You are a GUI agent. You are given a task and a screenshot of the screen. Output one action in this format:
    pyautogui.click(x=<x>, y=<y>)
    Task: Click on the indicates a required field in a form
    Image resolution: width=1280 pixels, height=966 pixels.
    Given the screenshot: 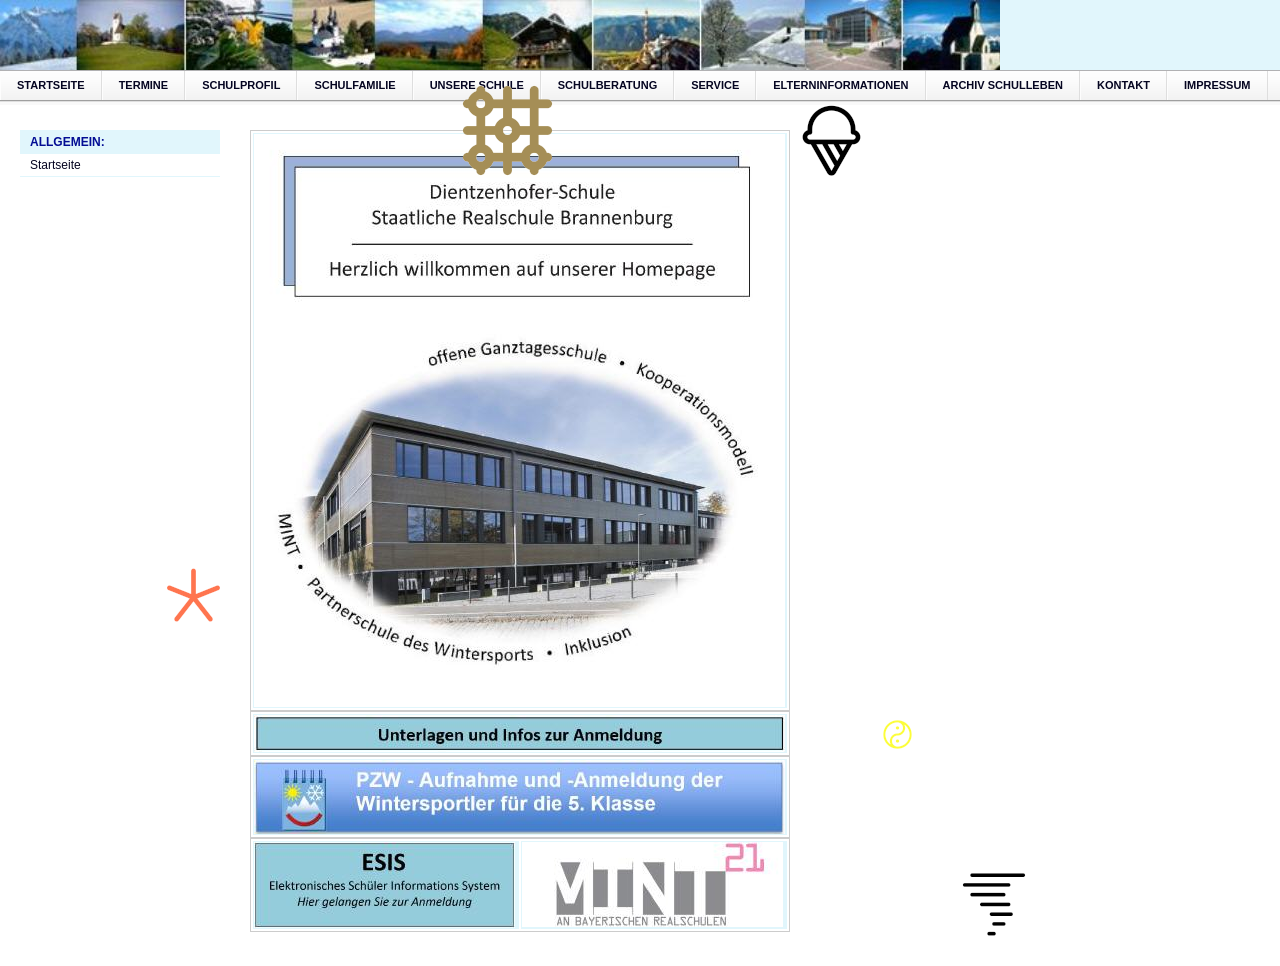 What is the action you would take?
    pyautogui.click(x=193, y=597)
    